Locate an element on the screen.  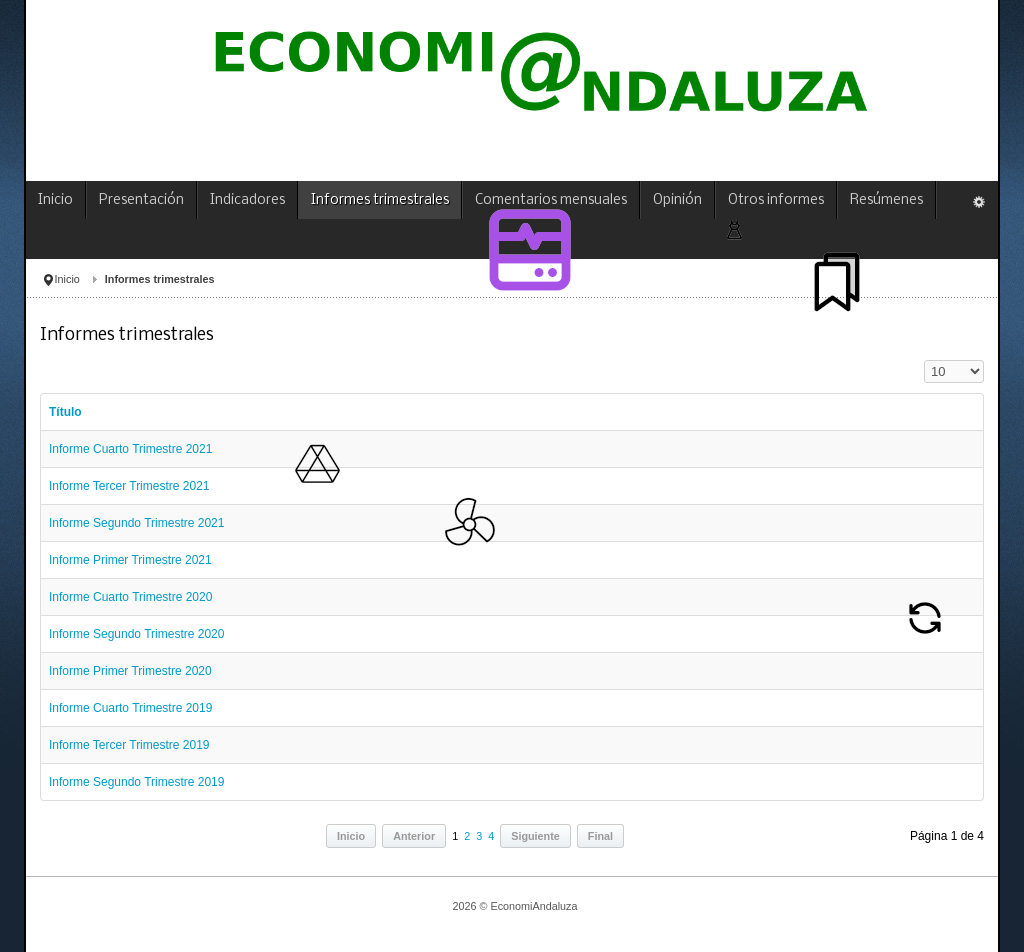
browse women's clothing or dresses is located at coordinates (734, 230).